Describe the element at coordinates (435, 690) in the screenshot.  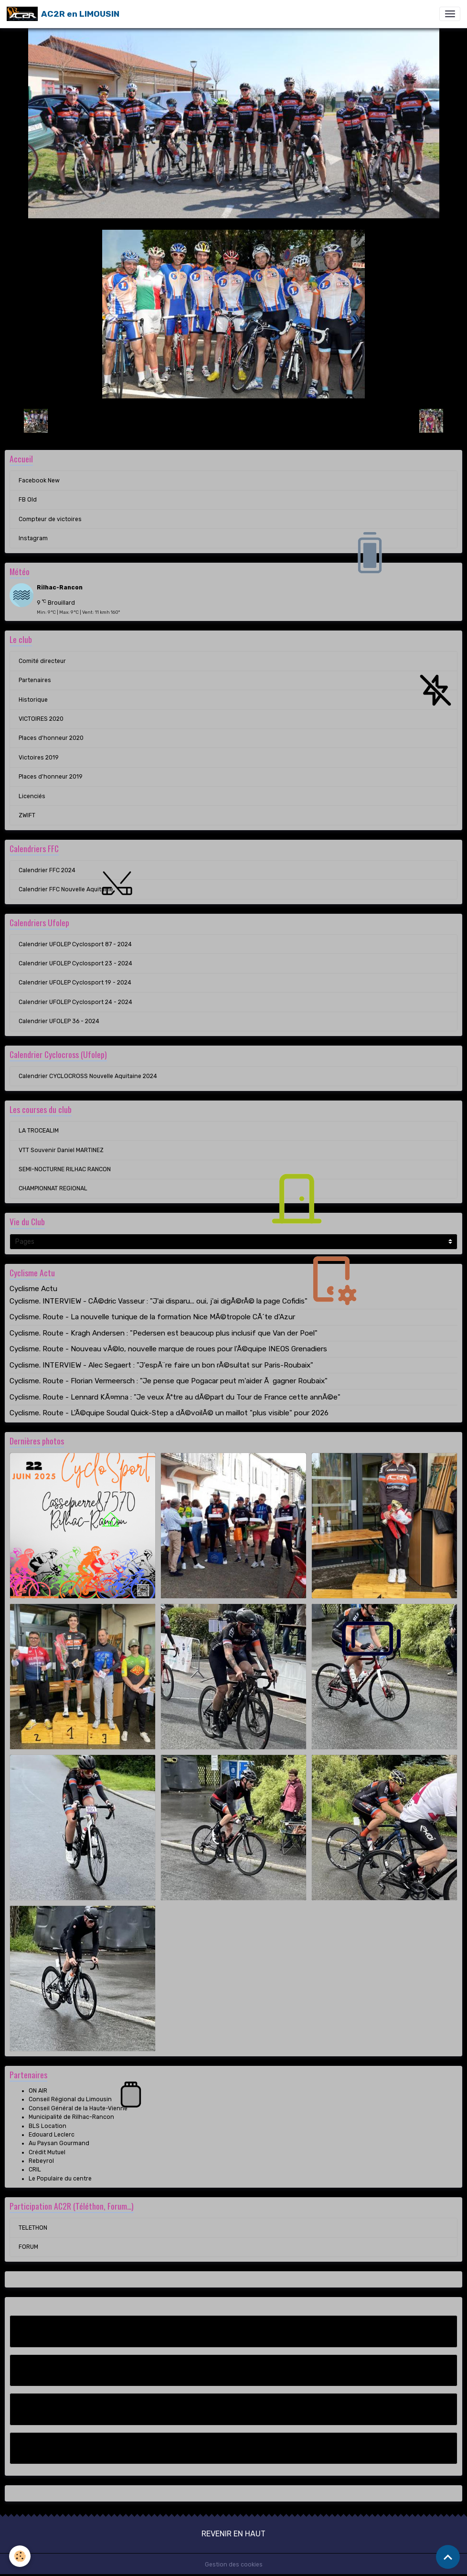
I see `disable flash mode` at that location.